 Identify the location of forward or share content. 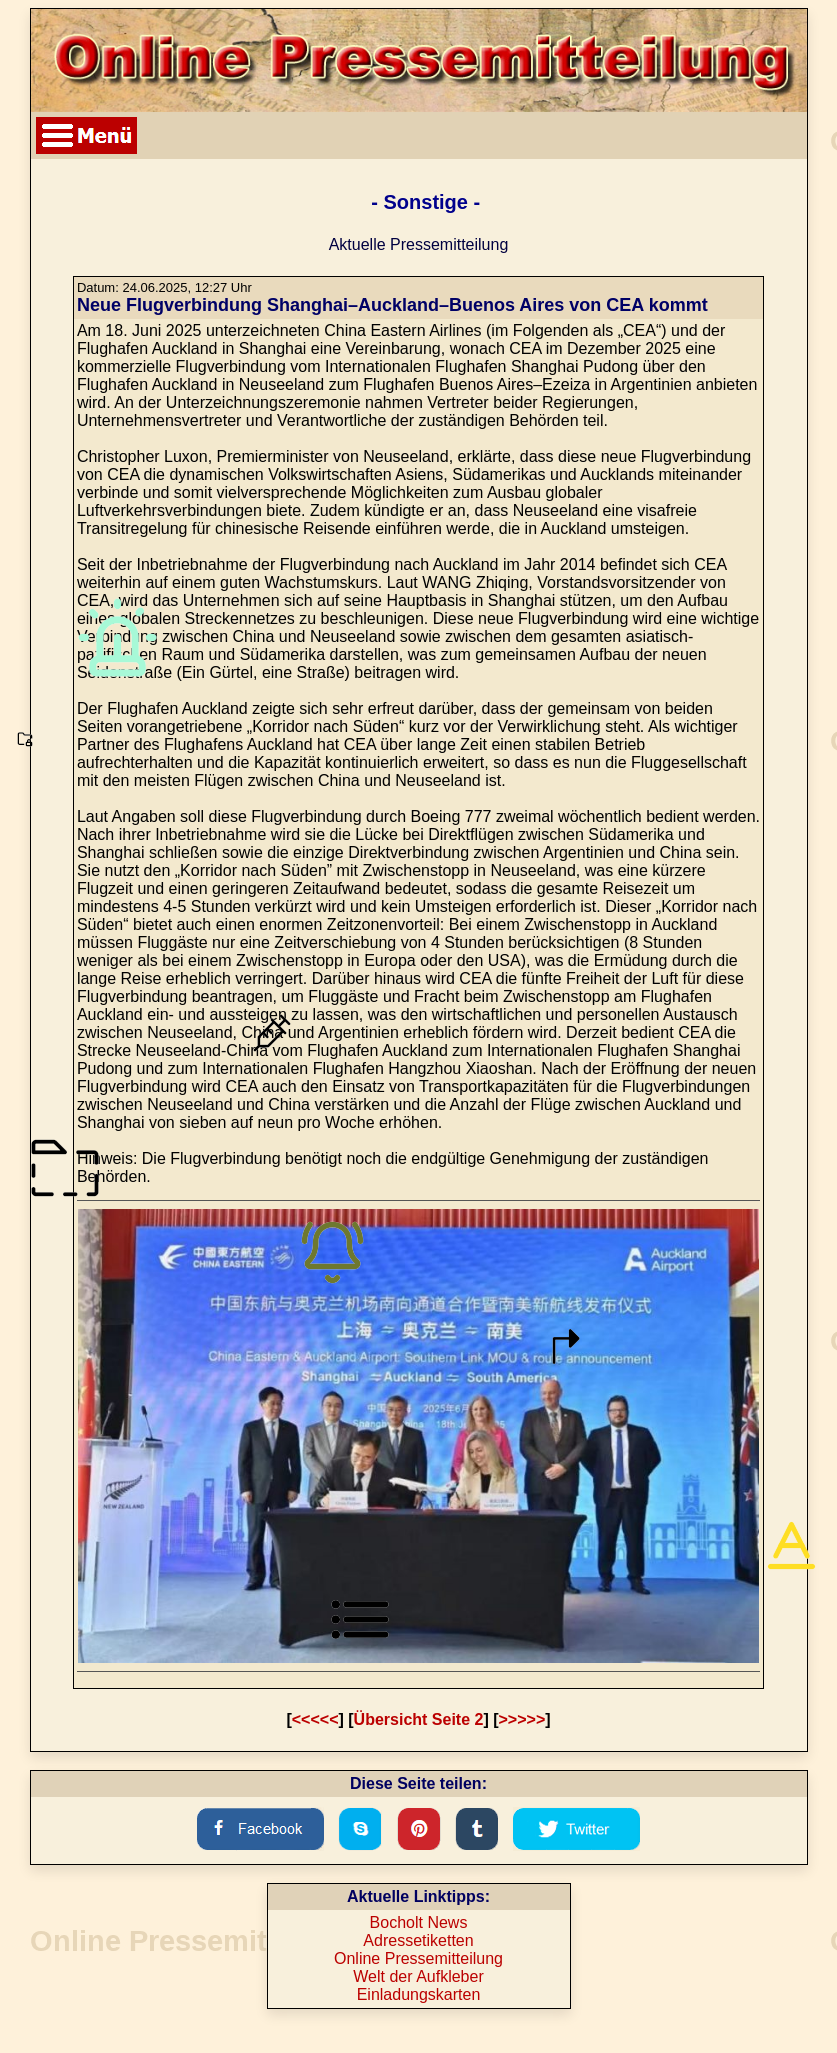
(563, 1346).